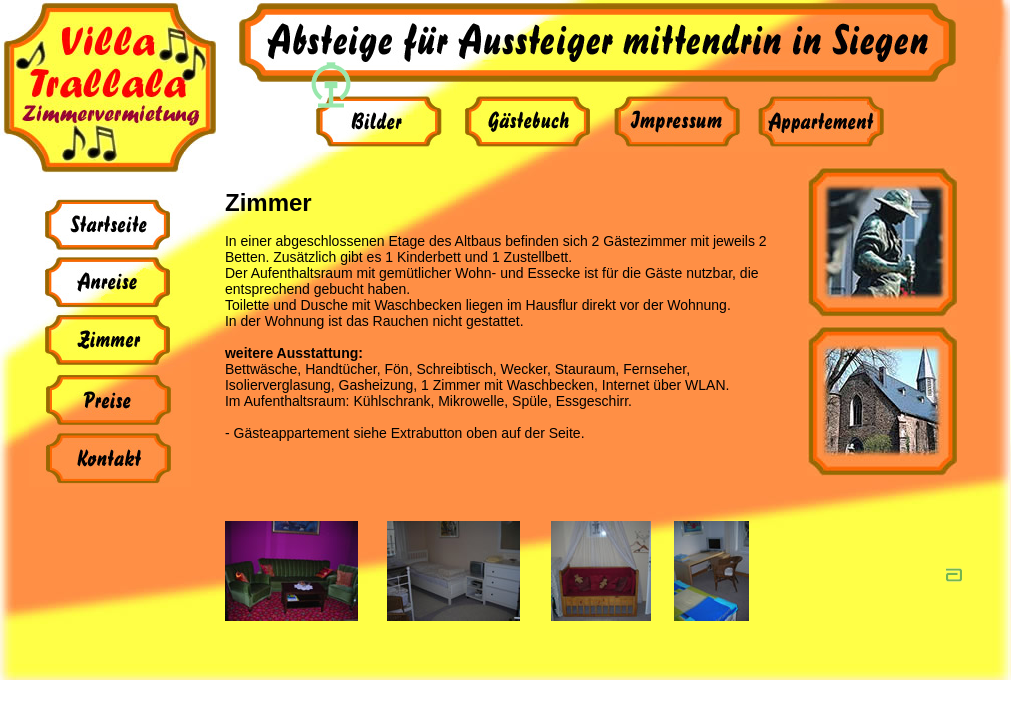 The image size is (1011, 720). I want to click on abbott company logo, so click(954, 575).